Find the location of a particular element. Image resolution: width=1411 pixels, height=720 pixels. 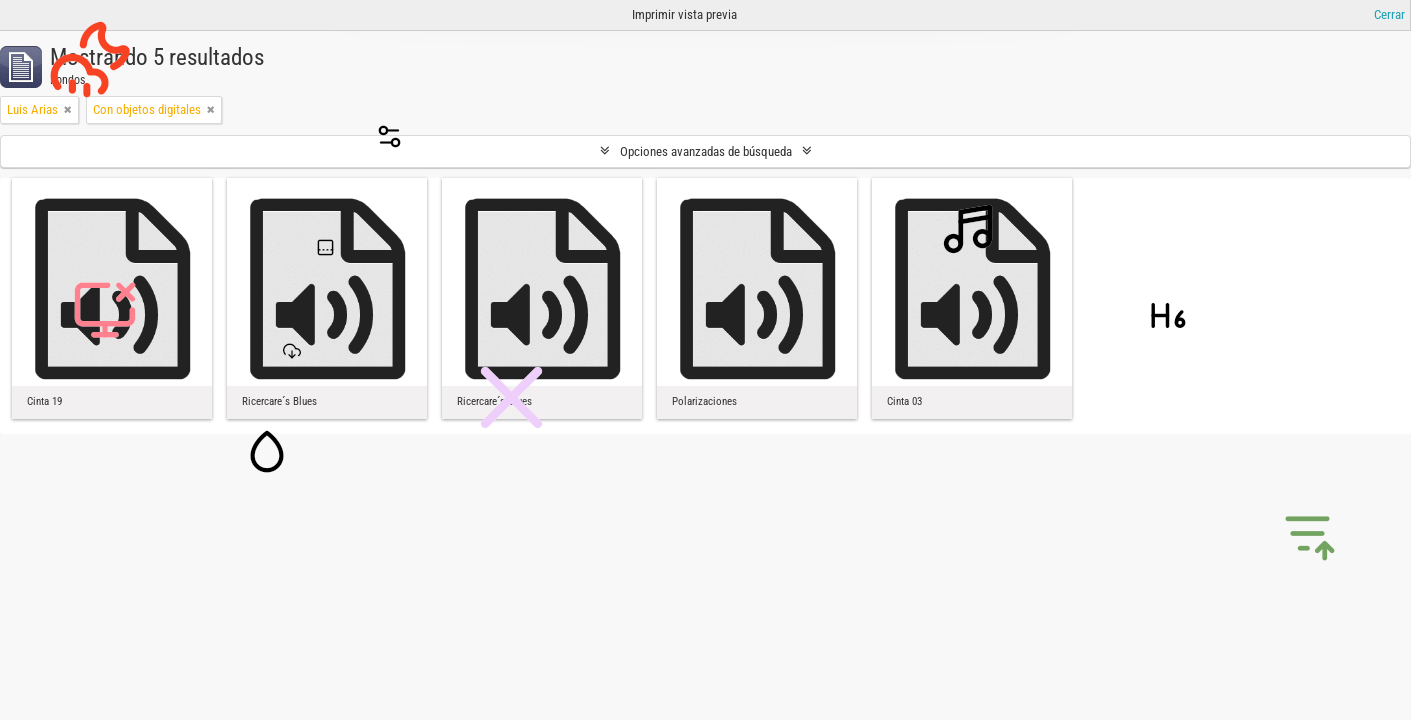

indicates nighttime rainy weather conditions is located at coordinates (90, 57).